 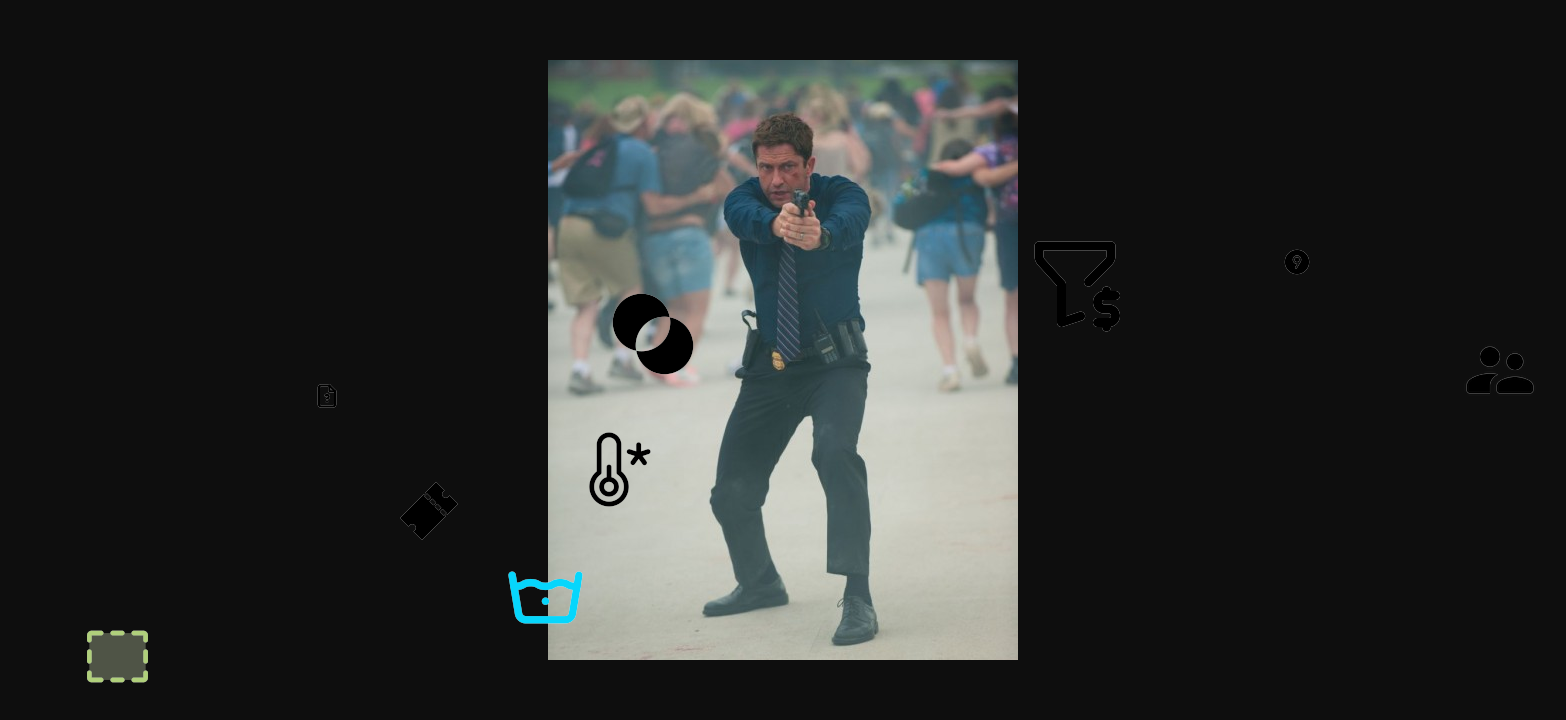 What do you see at coordinates (653, 334) in the screenshot?
I see `exclude overlapping selection areas` at bounding box center [653, 334].